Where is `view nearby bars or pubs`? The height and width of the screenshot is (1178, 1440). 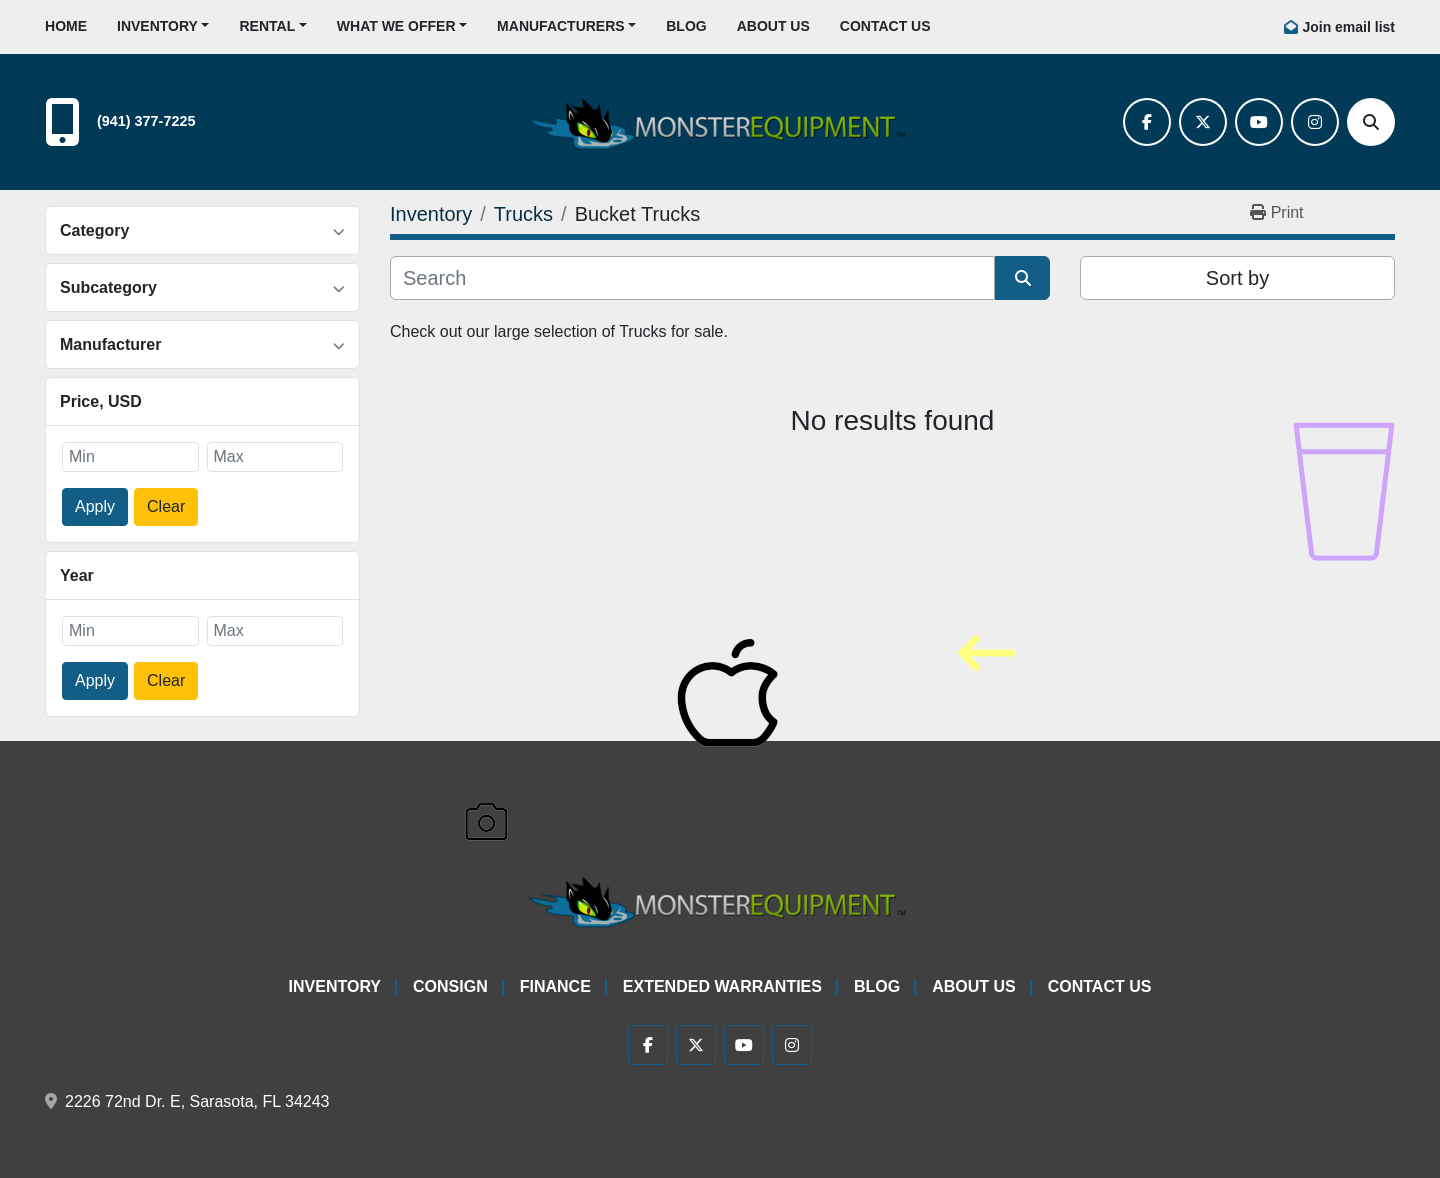
view nearby bars or pubs is located at coordinates (1344, 489).